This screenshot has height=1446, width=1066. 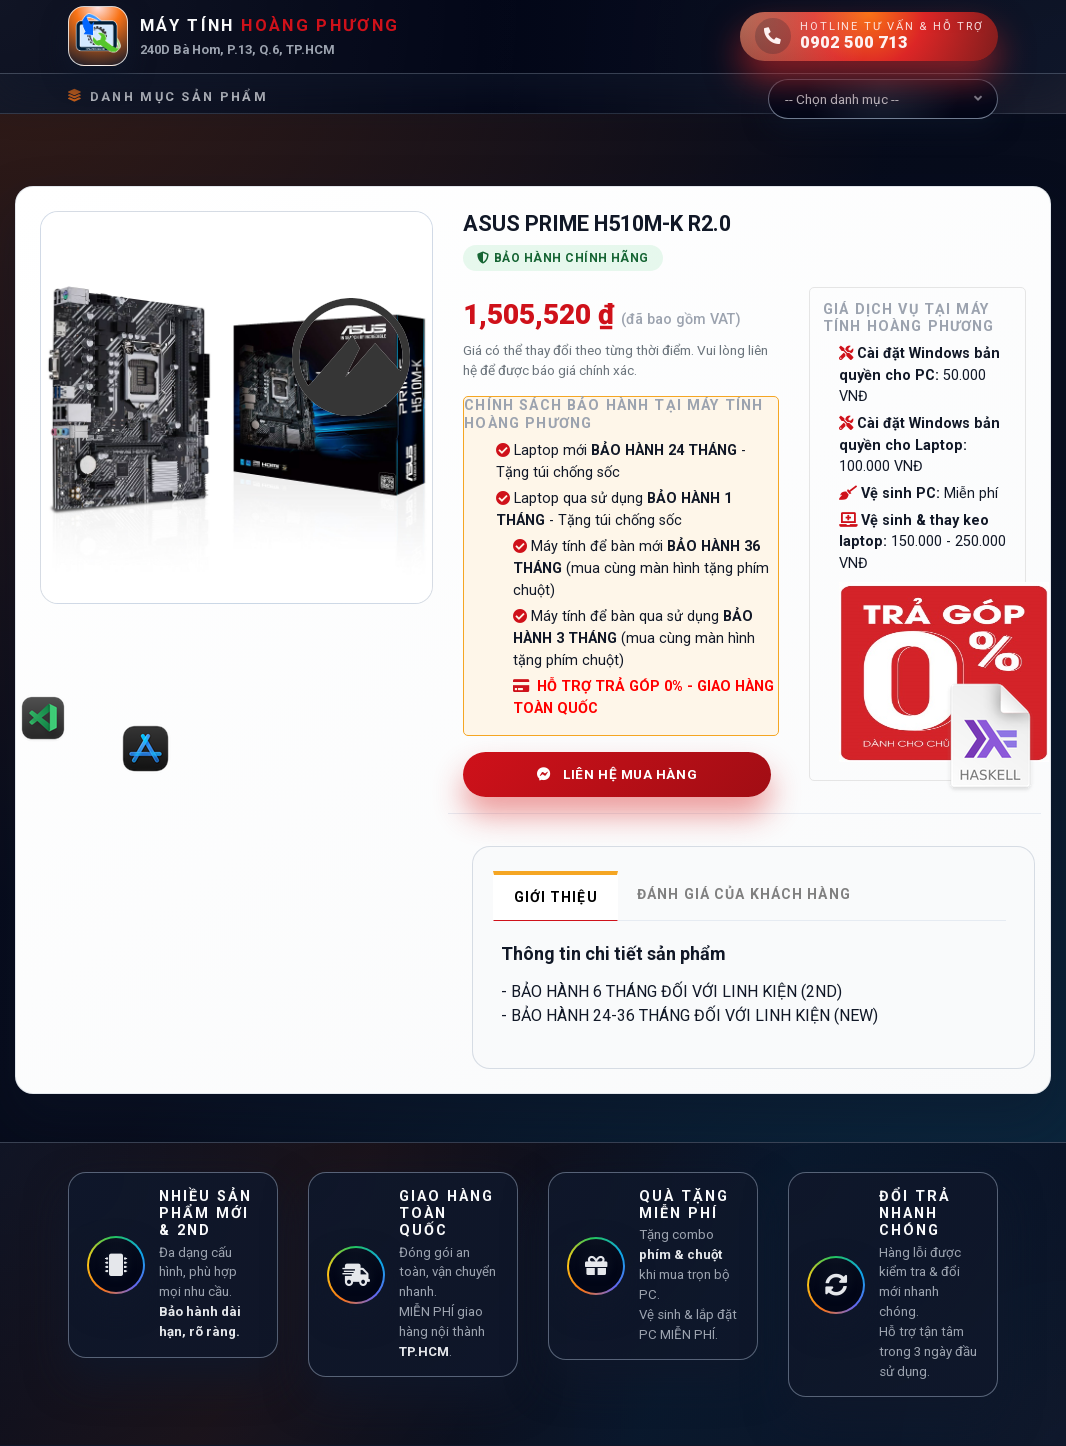 I want to click on a haskell source code file, so click(x=990, y=737).